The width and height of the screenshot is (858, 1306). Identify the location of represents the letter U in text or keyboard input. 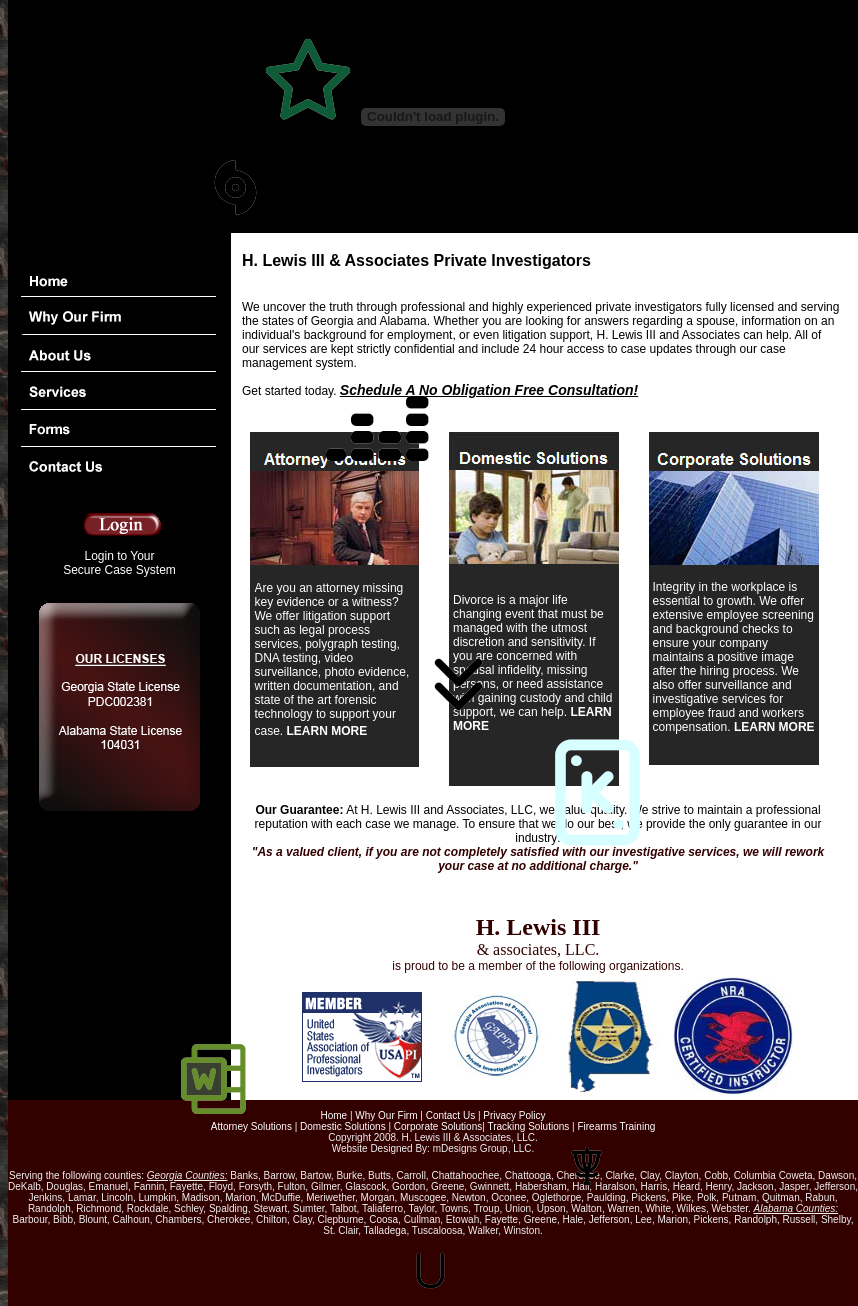
(430, 1270).